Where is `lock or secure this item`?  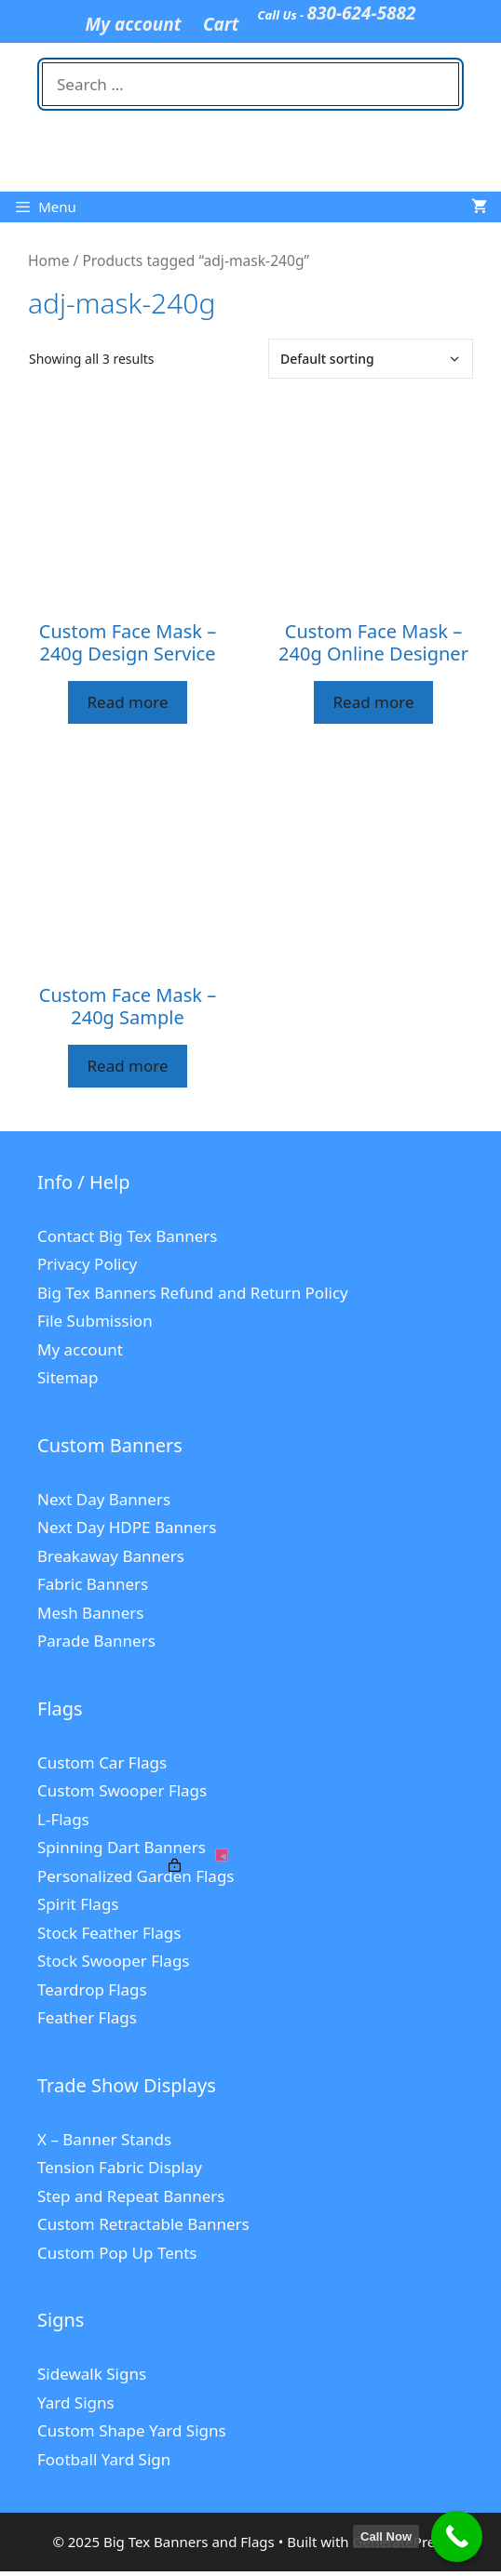 lock or secure this item is located at coordinates (174, 1865).